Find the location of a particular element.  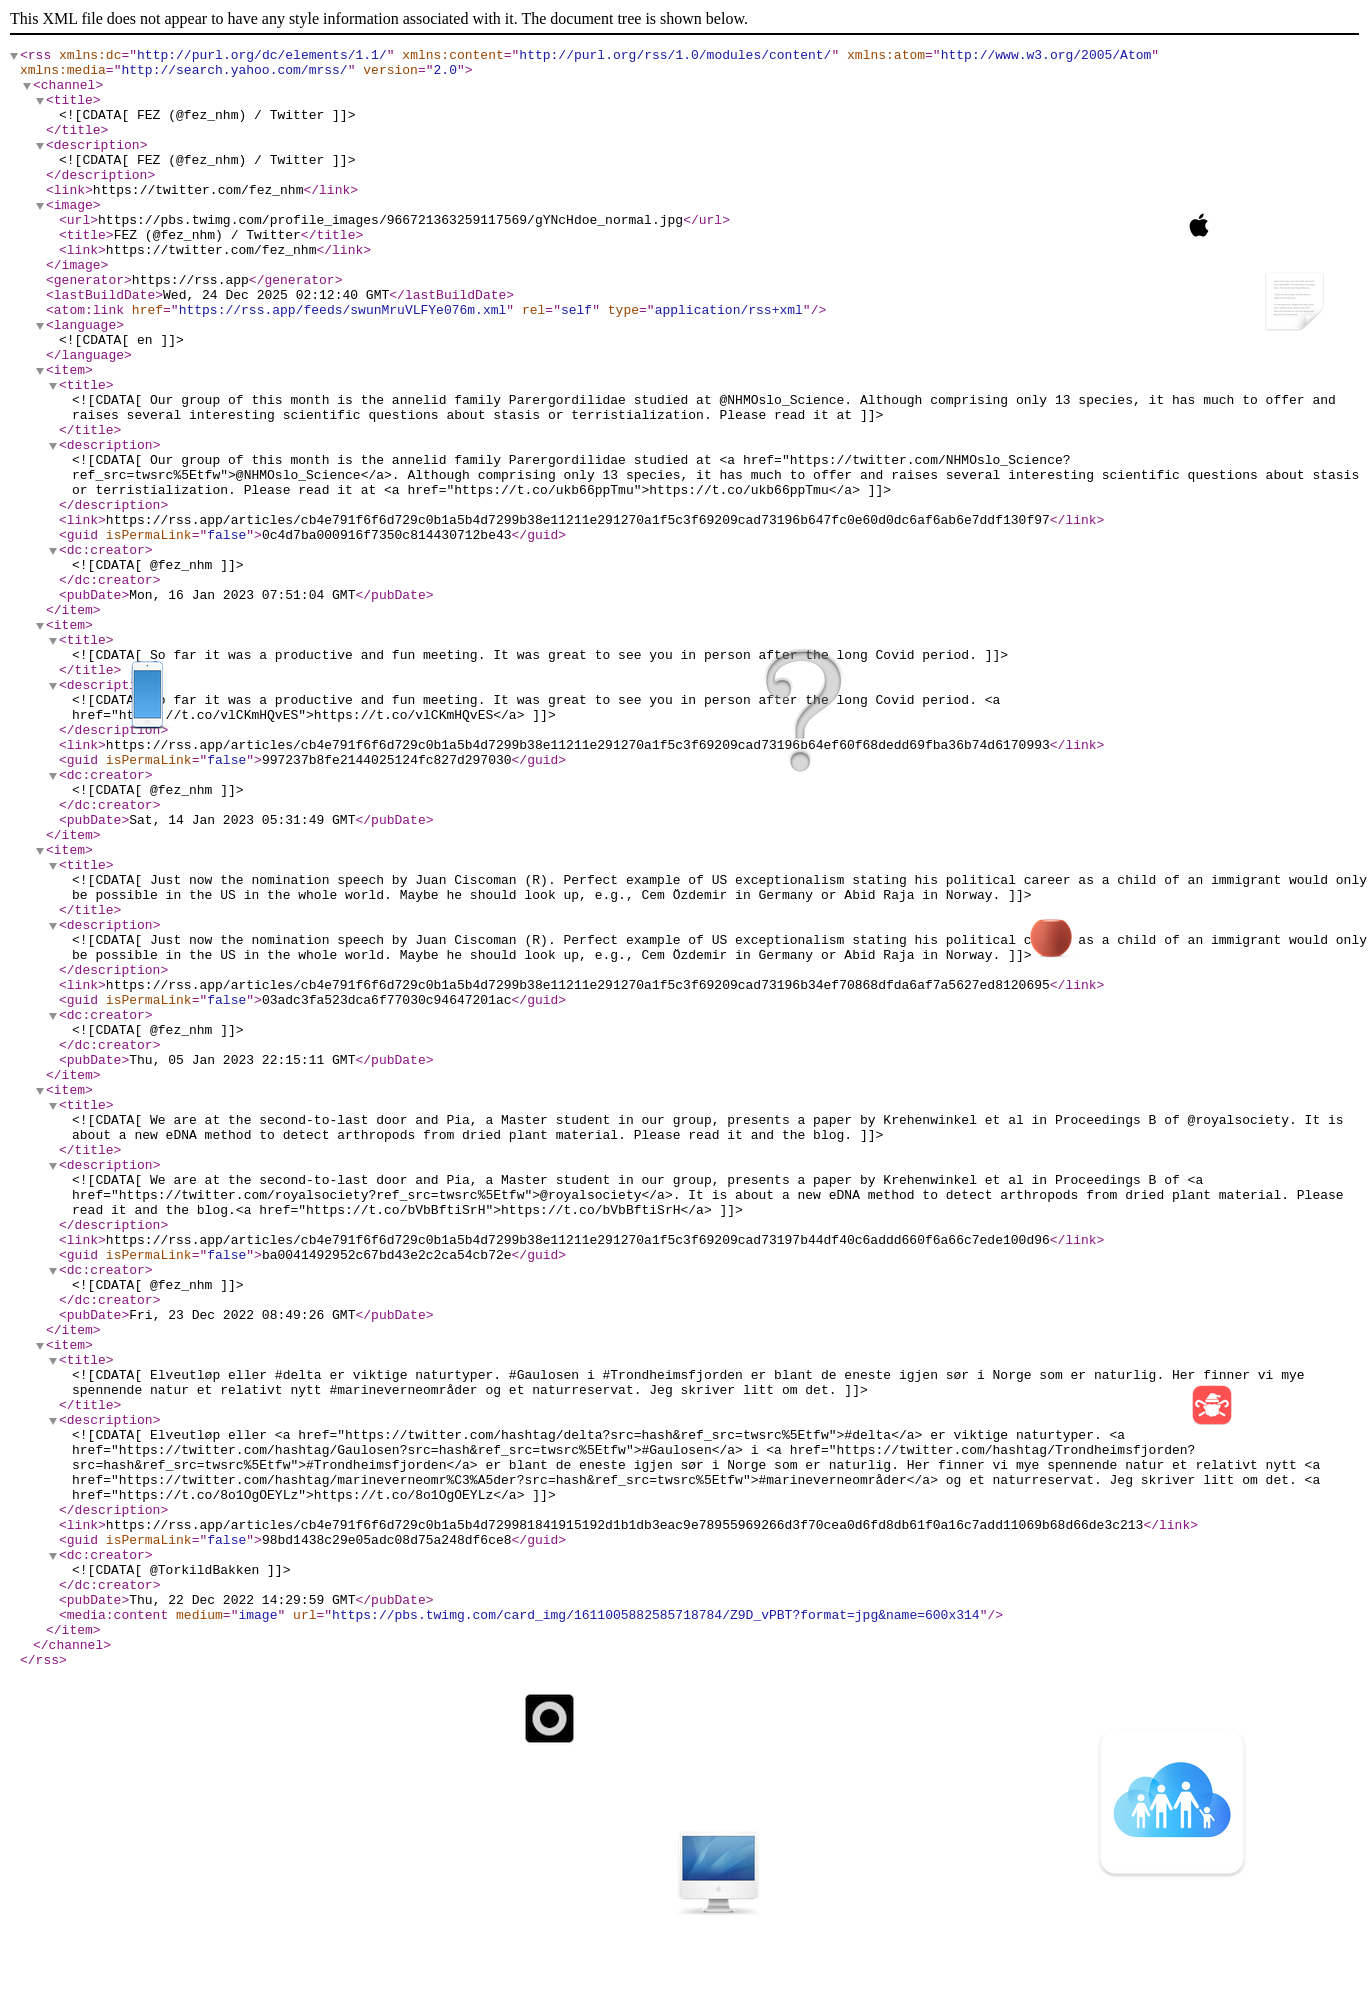

access your movie library is located at coordinates (1236, 1710).